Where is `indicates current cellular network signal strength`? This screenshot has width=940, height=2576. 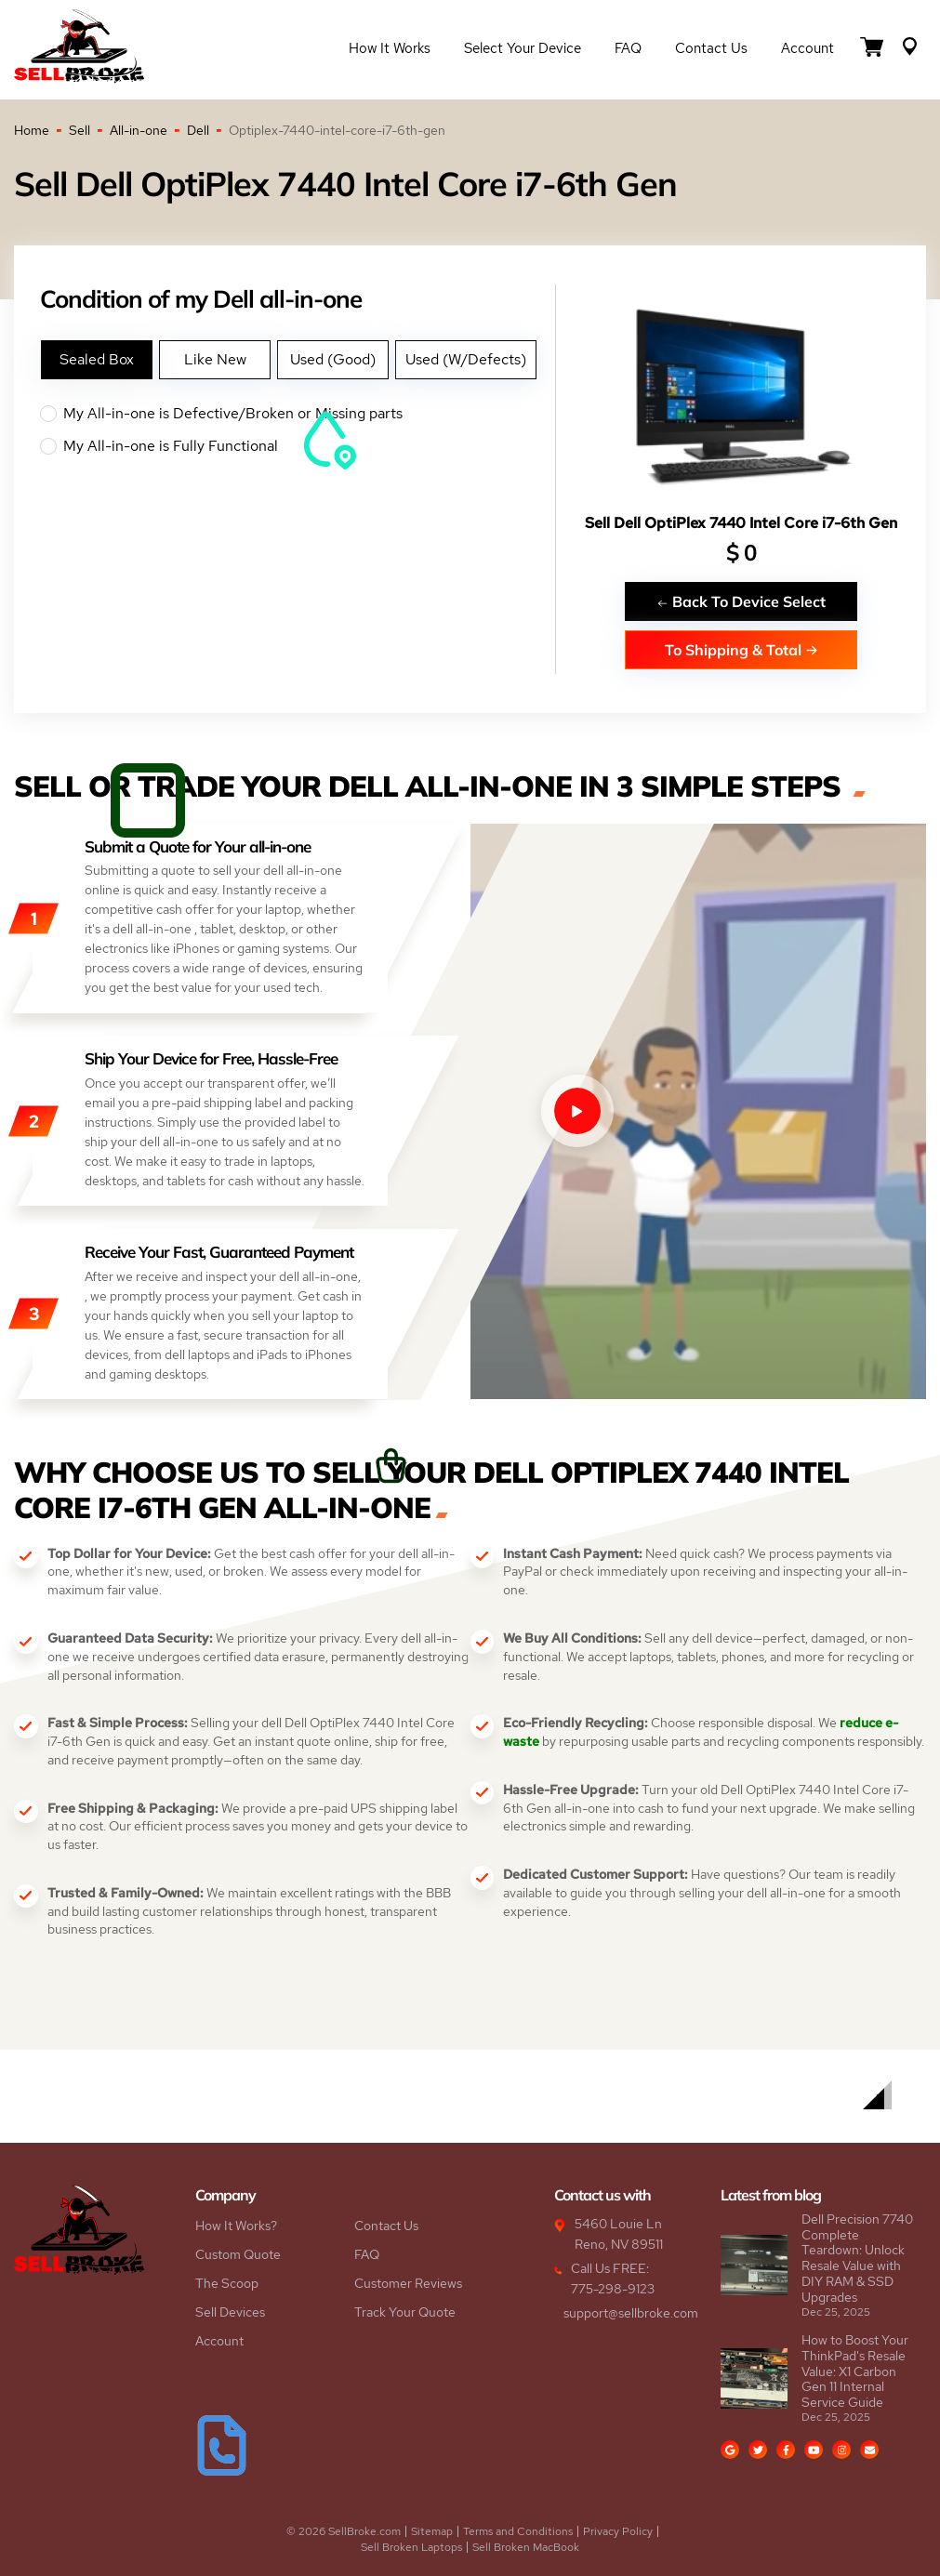
indicates current cellular network signal strength is located at coordinates (877, 2094).